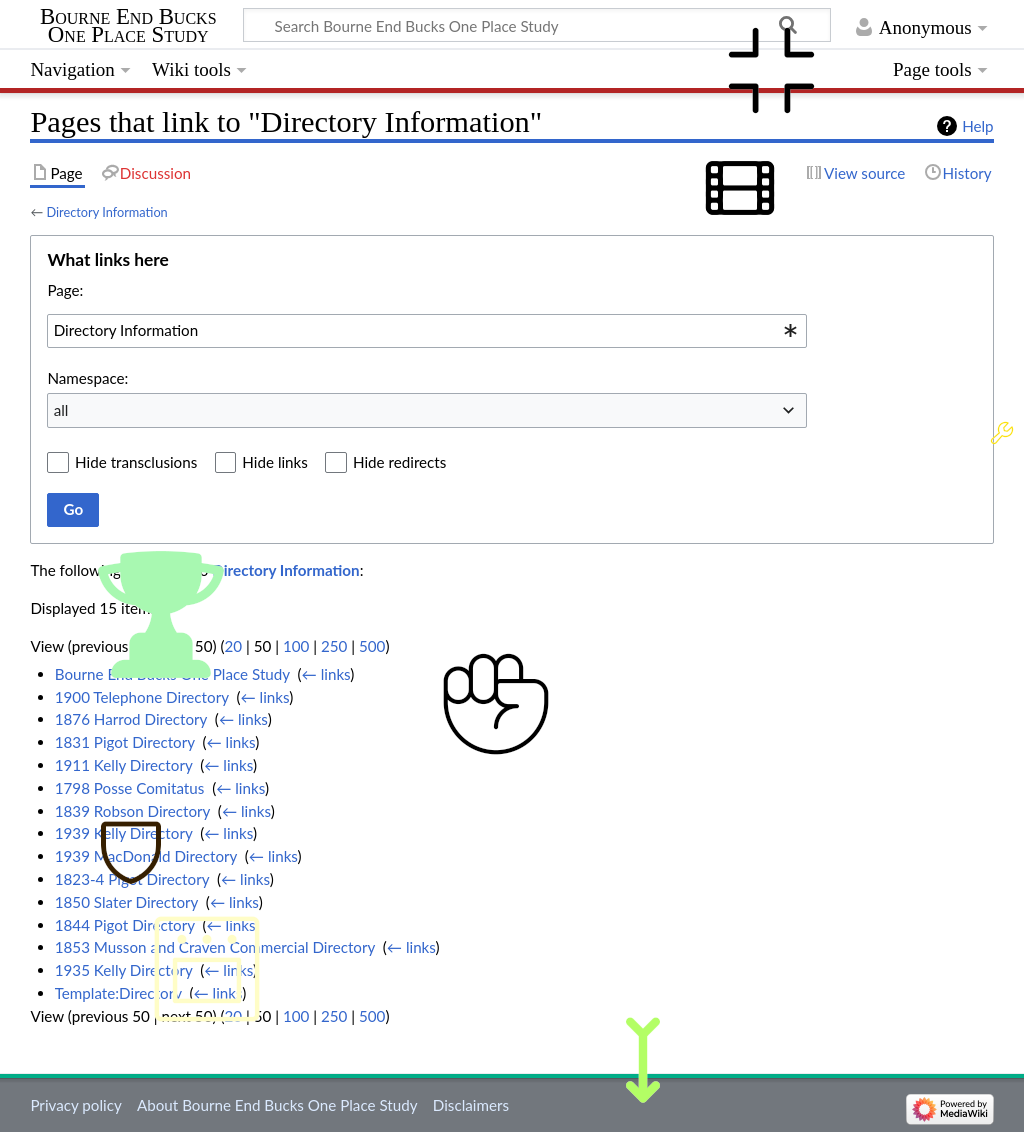 The height and width of the screenshot is (1132, 1024). Describe the element at coordinates (1002, 433) in the screenshot. I see `access settings or preferences` at that location.